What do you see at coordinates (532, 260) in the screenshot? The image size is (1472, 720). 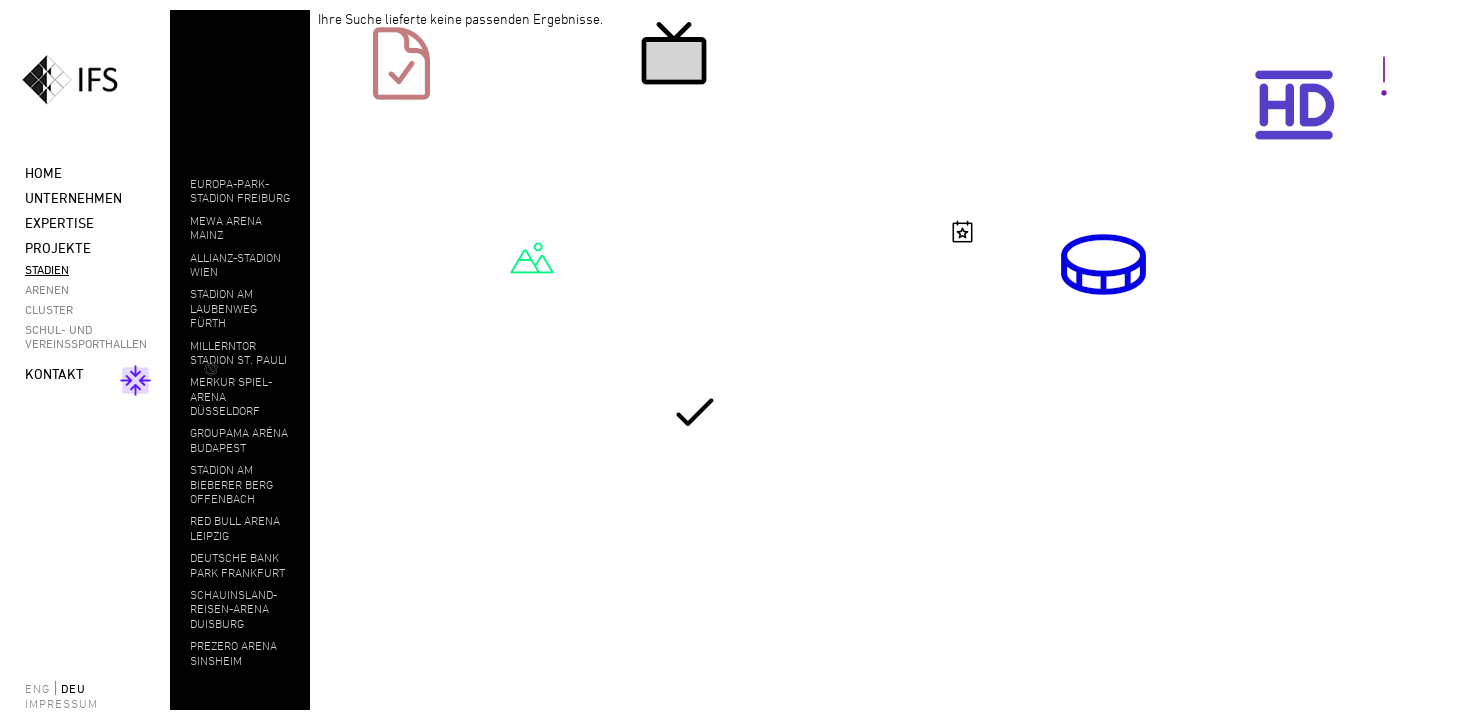 I see `view landscape or nature photos` at bounding box center [532, 260].